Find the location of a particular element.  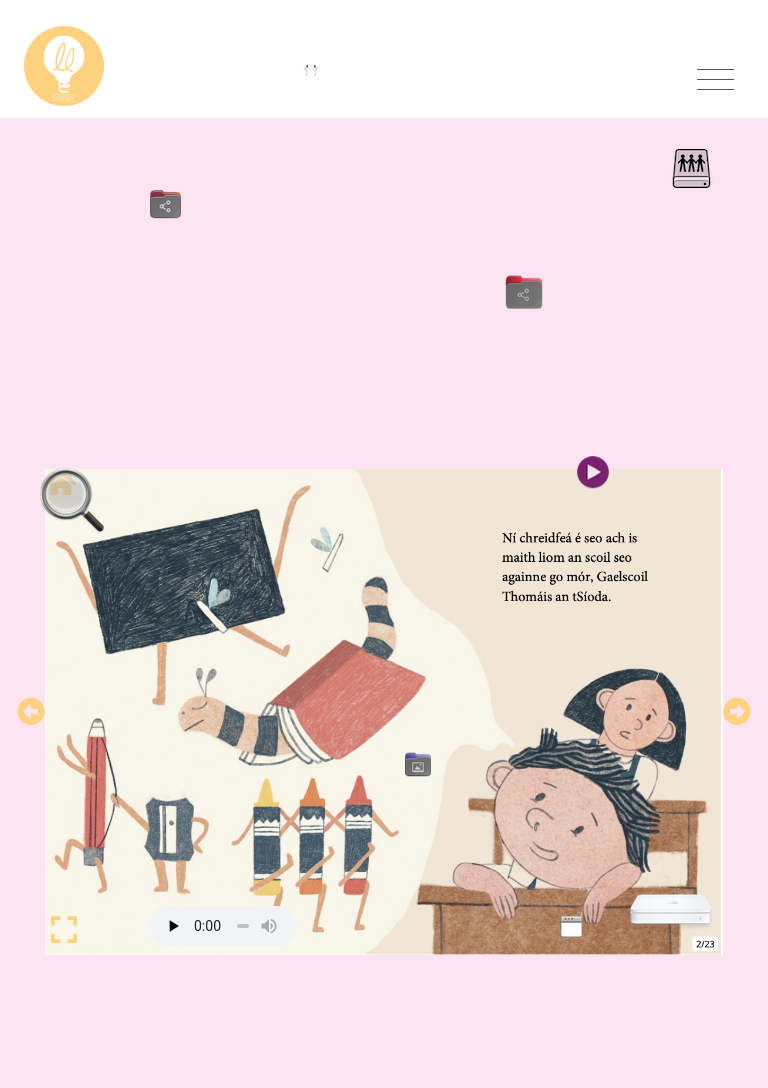

connect bluetooth earbuds is located at coordinates (311, 70).